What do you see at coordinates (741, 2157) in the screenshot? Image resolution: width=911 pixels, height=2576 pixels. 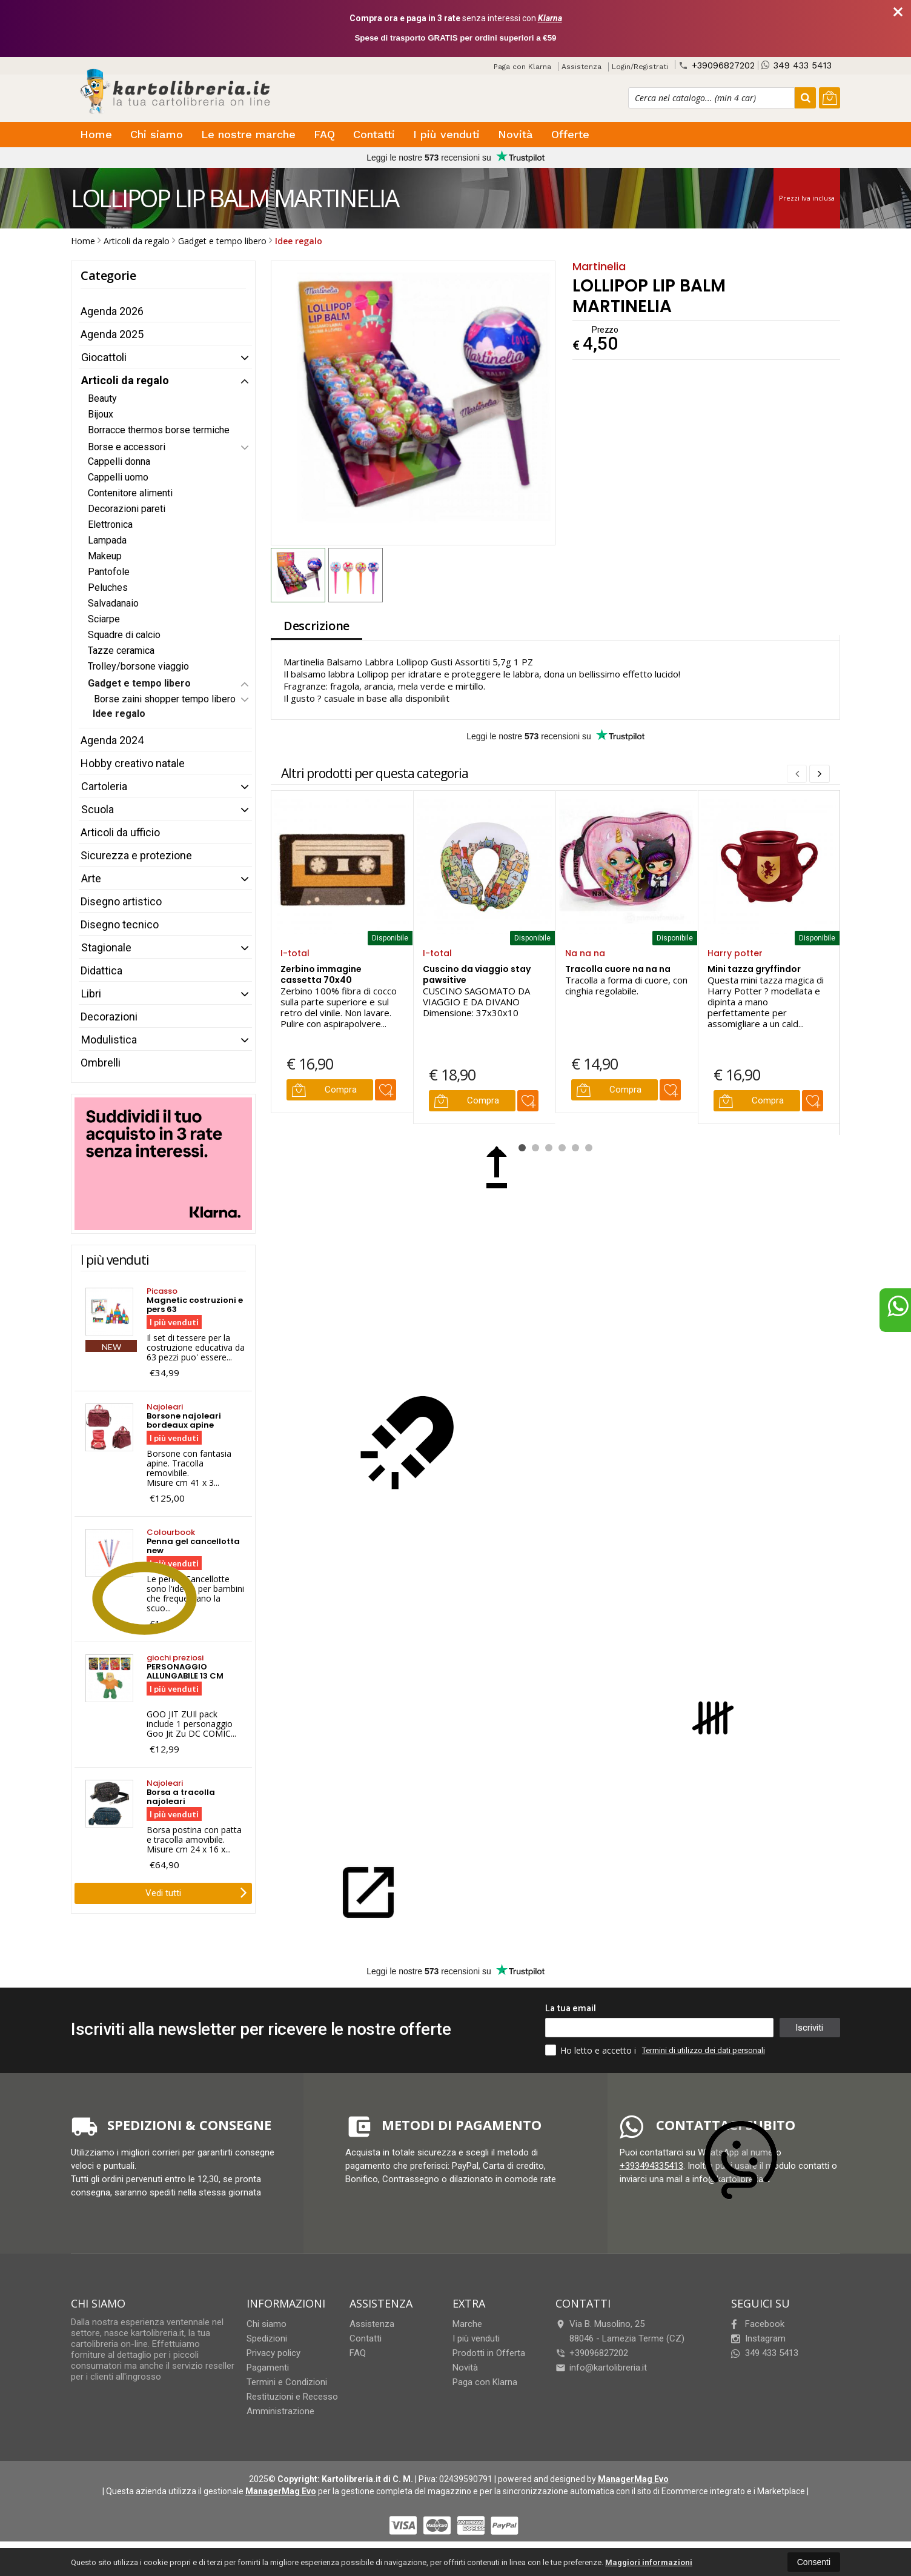 I see `react with a melting or overwhelmed emoji` at bounding box center [741, 2157].